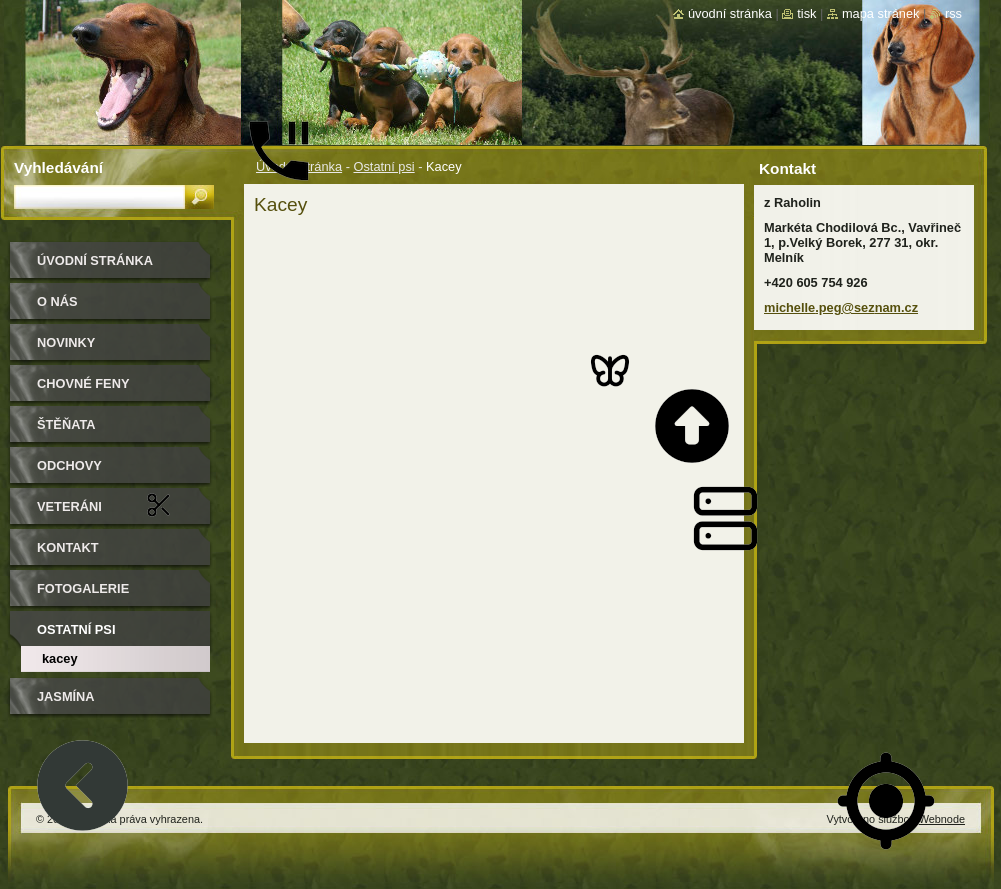 Image resolution: width=1001 pixels, height=889 pixels. What do you see at coordinates (610, 370) in the screenshot?
I see `indicates a transformation or metamorphosis feature` at bounding box center [610, 370].